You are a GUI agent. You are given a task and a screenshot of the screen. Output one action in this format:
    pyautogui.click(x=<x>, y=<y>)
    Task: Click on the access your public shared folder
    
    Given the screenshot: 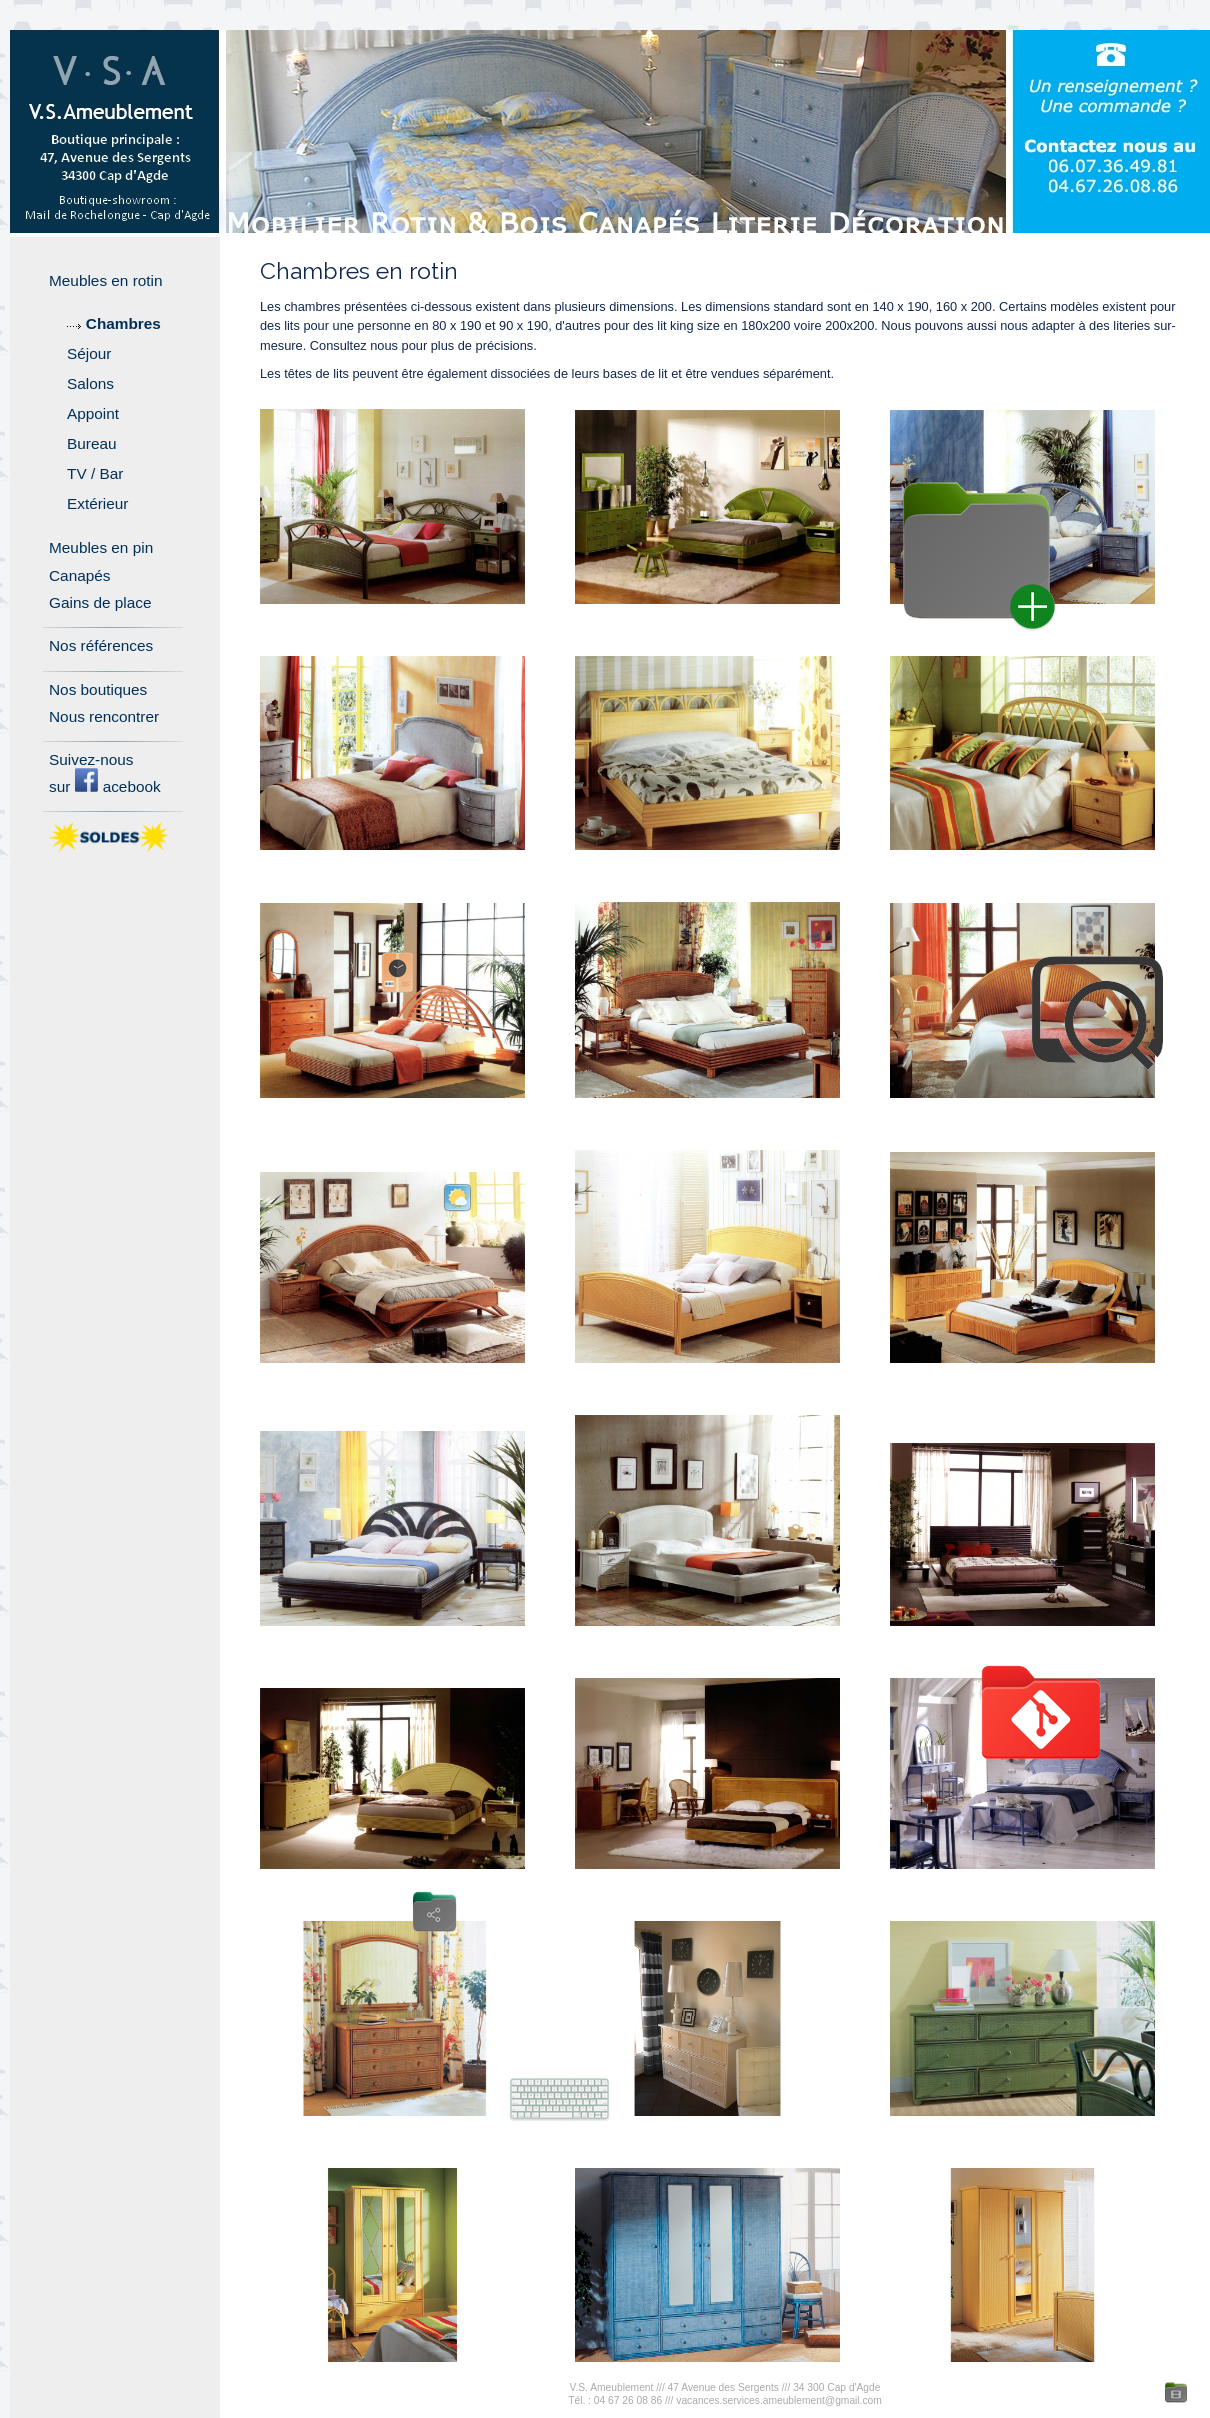 What is the action you would take?
    pyautogui.click(x=434, y=1911)
    